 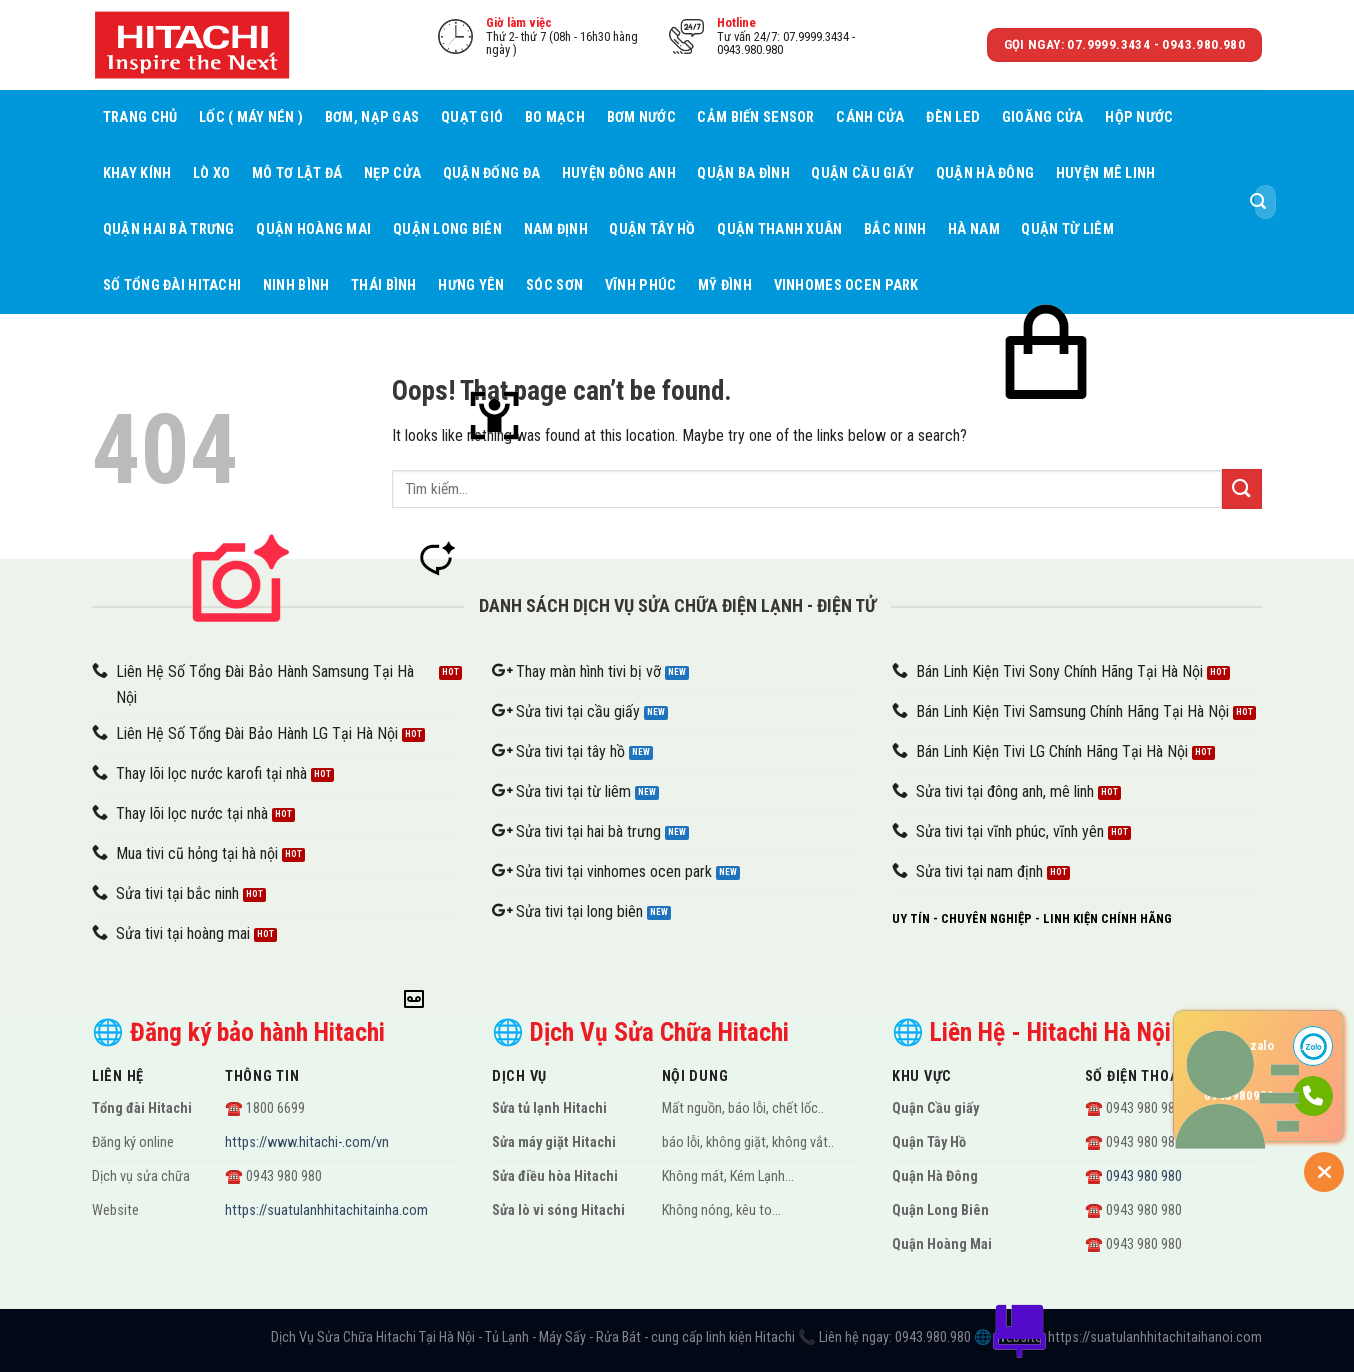 What do you see at coordinates (494, 415) in the screenshot?
I see `scan or verify body biometrics` at bounding box center [494, 415].